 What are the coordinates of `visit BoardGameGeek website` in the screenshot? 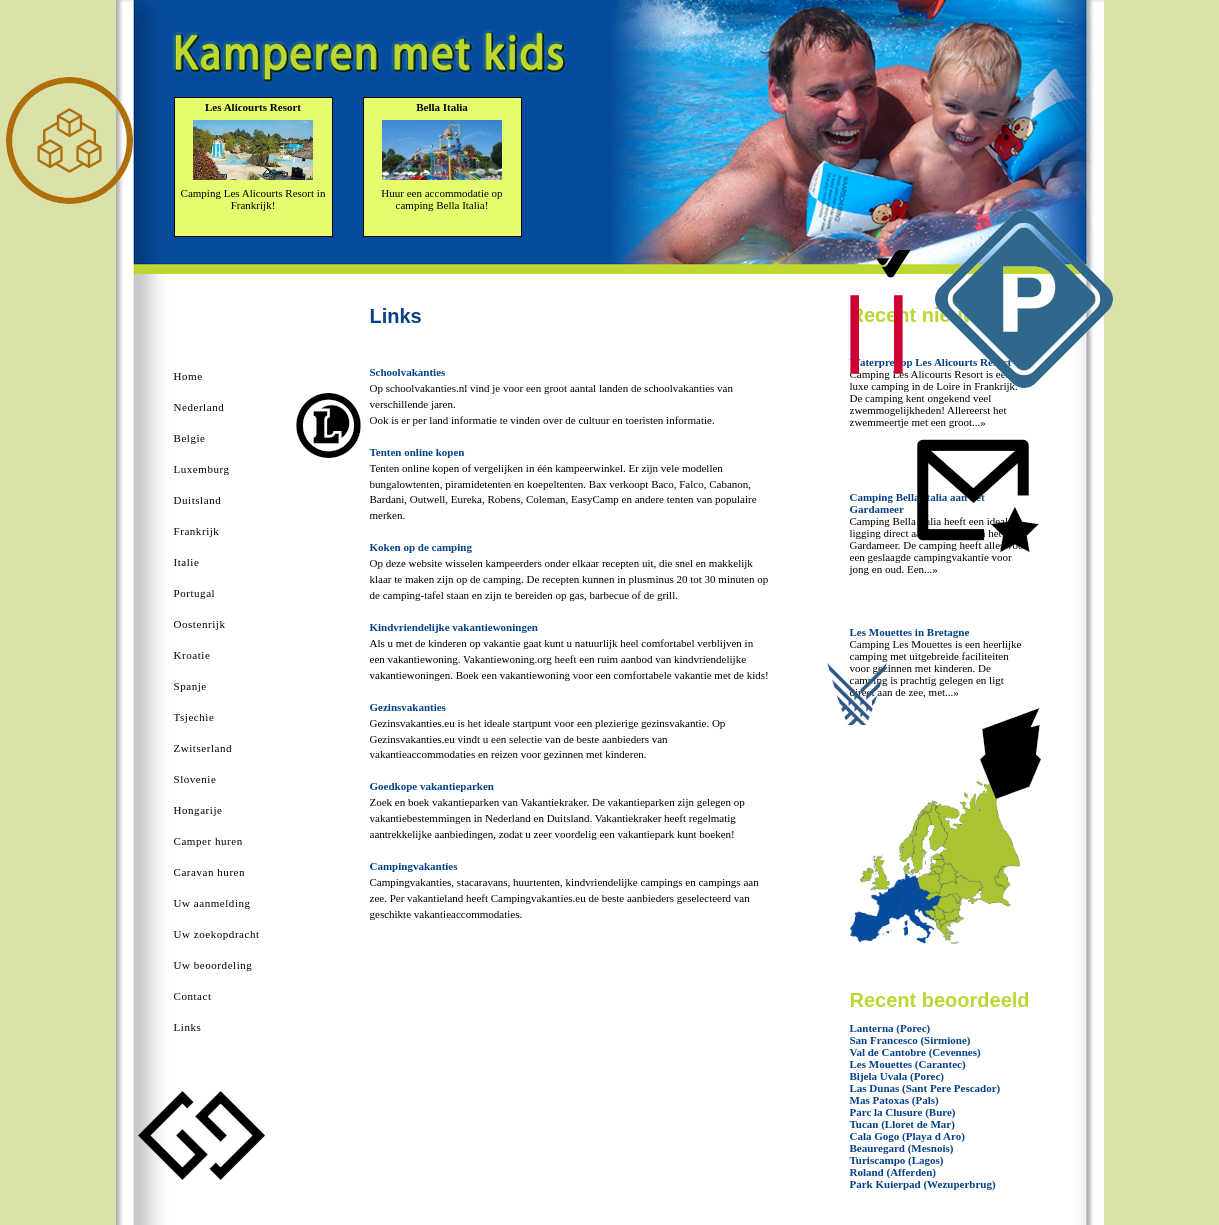 It's located at (1010, 753).